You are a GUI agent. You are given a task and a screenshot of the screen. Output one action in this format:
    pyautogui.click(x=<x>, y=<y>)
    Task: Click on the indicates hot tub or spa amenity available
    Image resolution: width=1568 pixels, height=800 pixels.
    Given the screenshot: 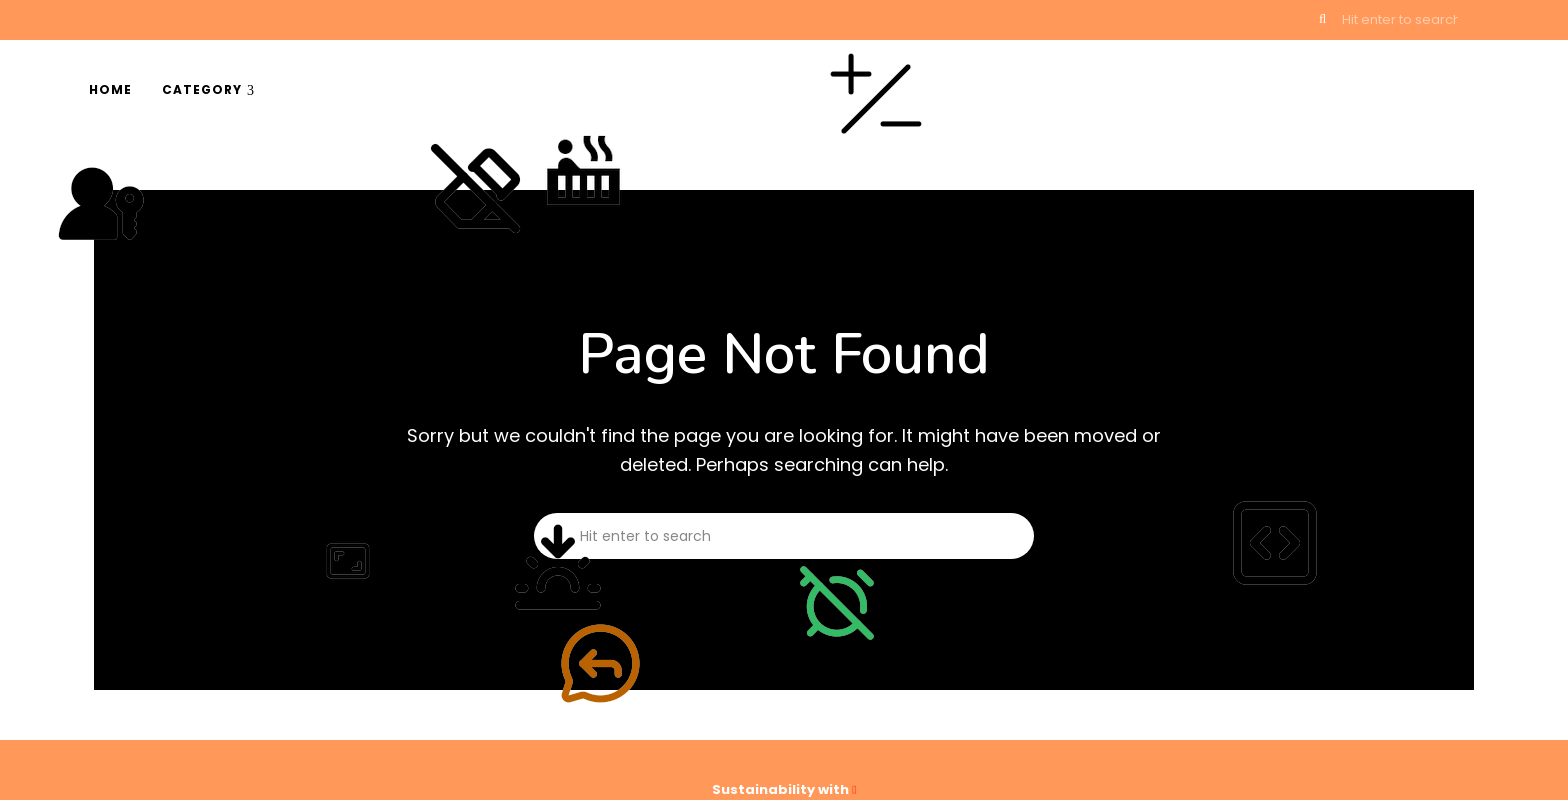 What is the action you would take?
    pyautogui.click(x=583, y=168)
    